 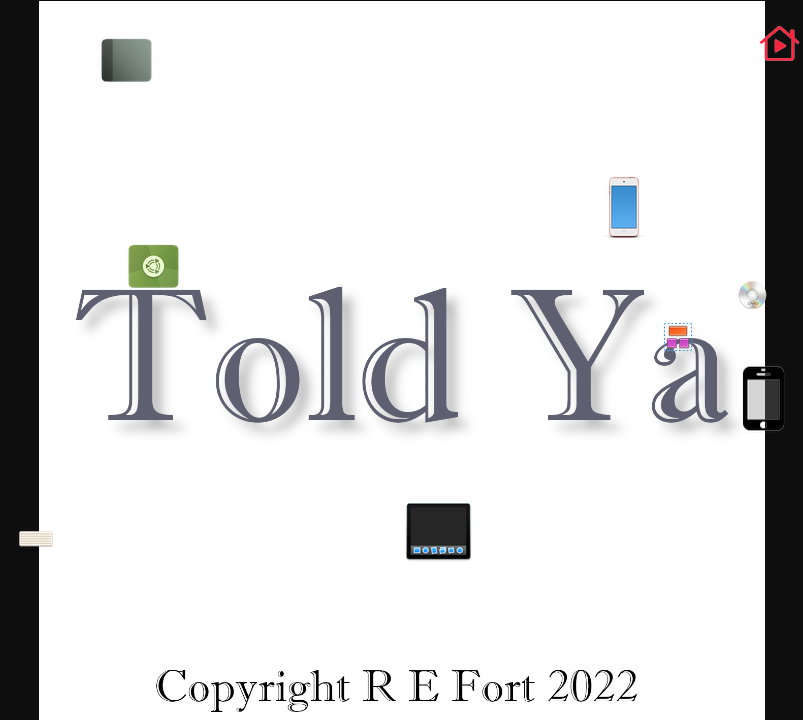 I want to click on access home sharing preferences, so click(x=779, y=43).